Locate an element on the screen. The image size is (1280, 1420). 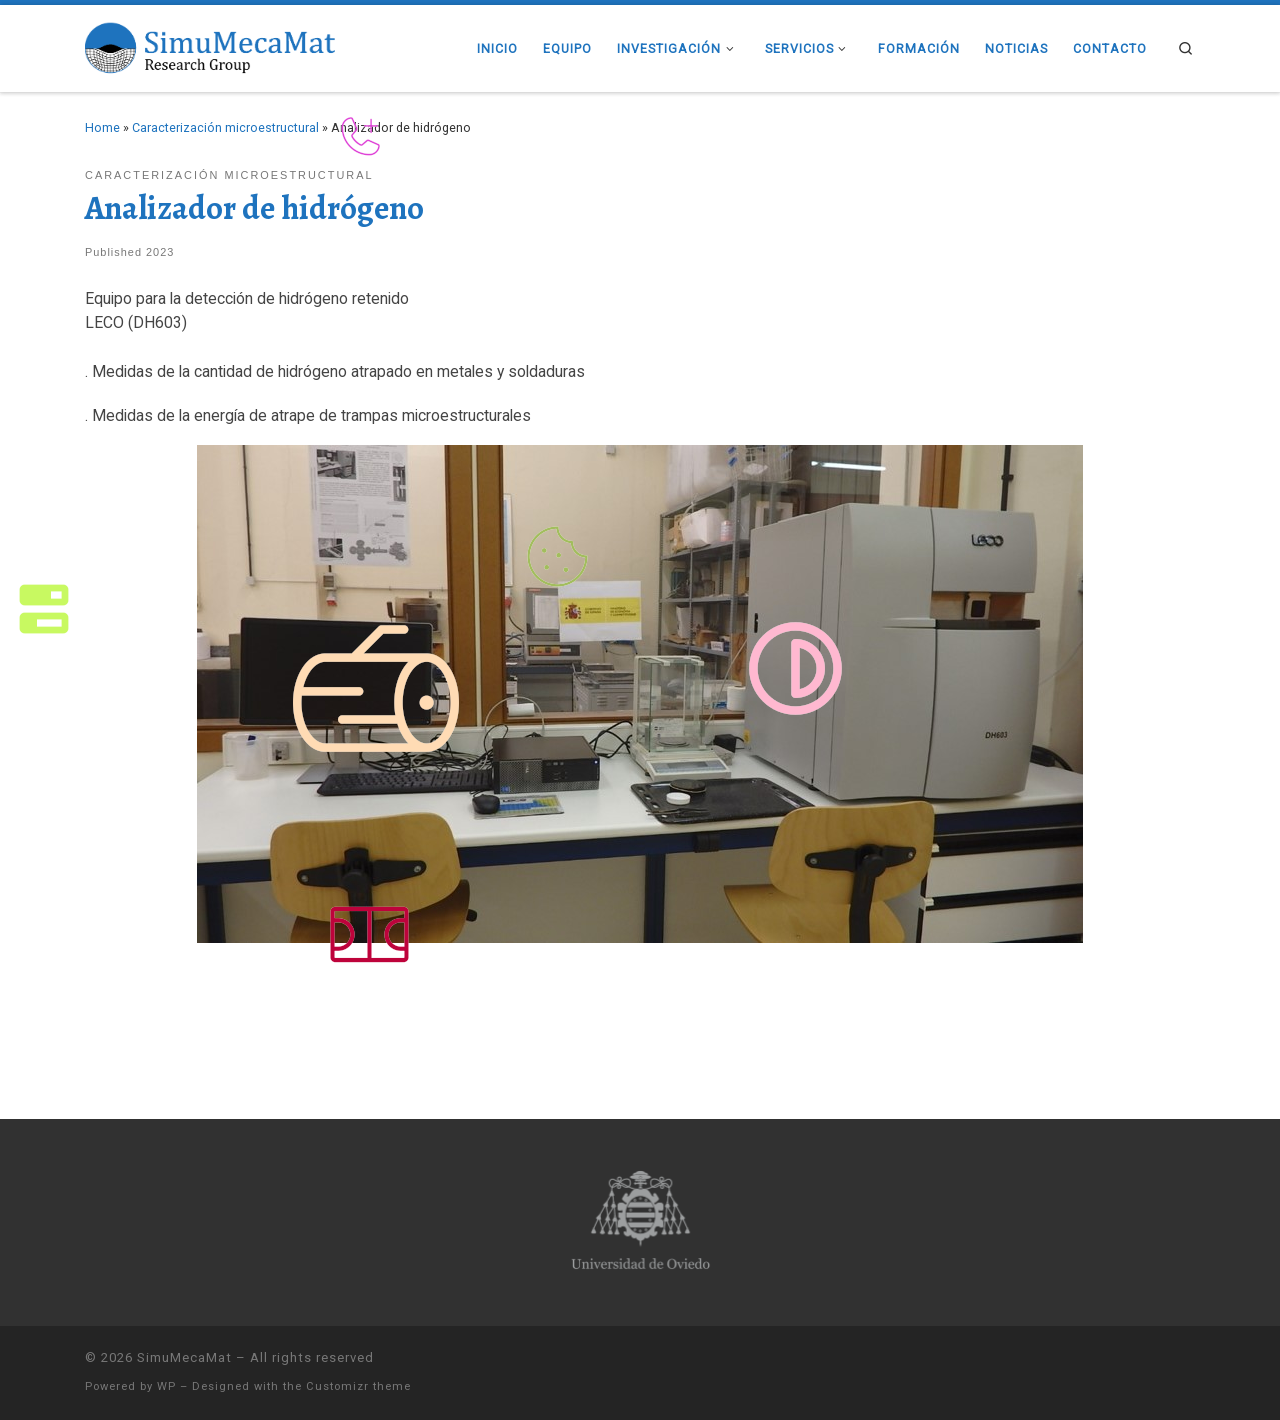
view task or download progress is located at coordinates (44, 609).